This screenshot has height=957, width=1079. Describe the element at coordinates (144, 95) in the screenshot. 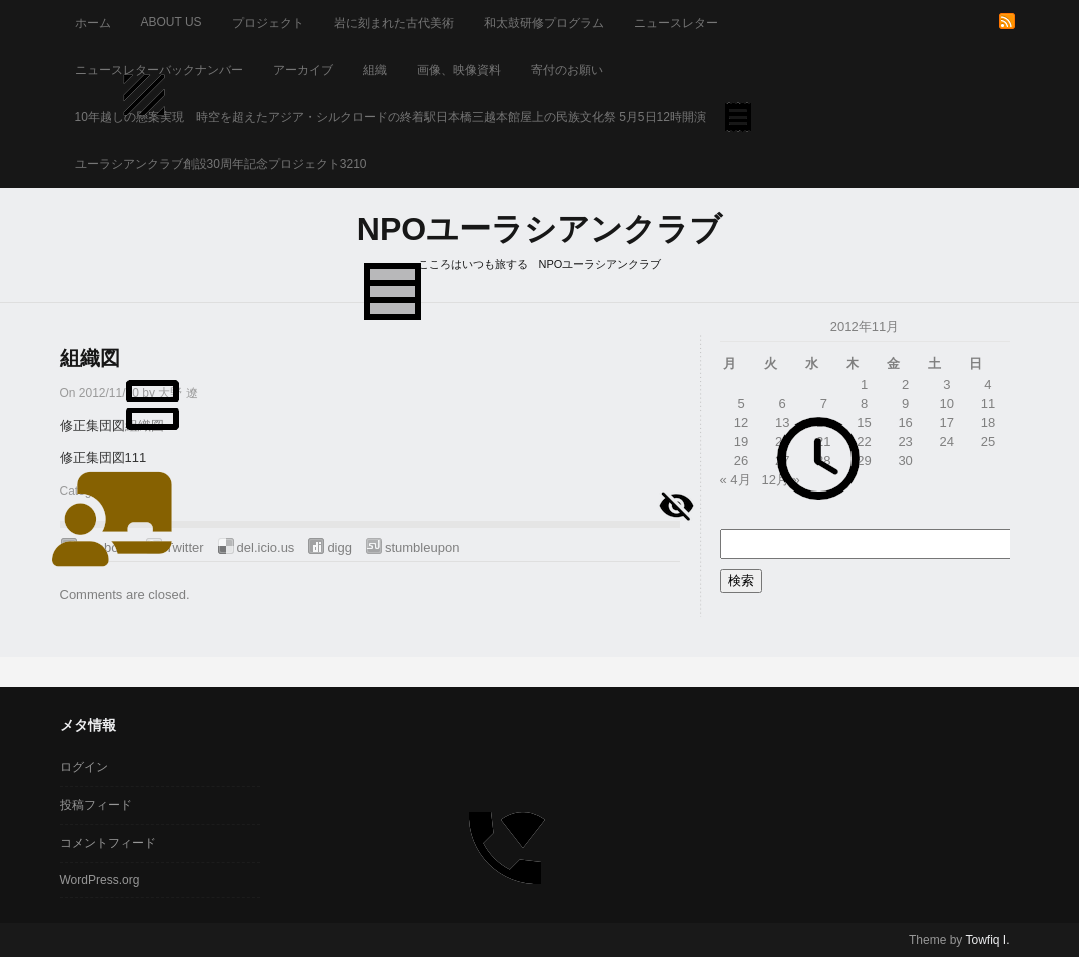

I see `apply texture or pattern overlay` at that location.